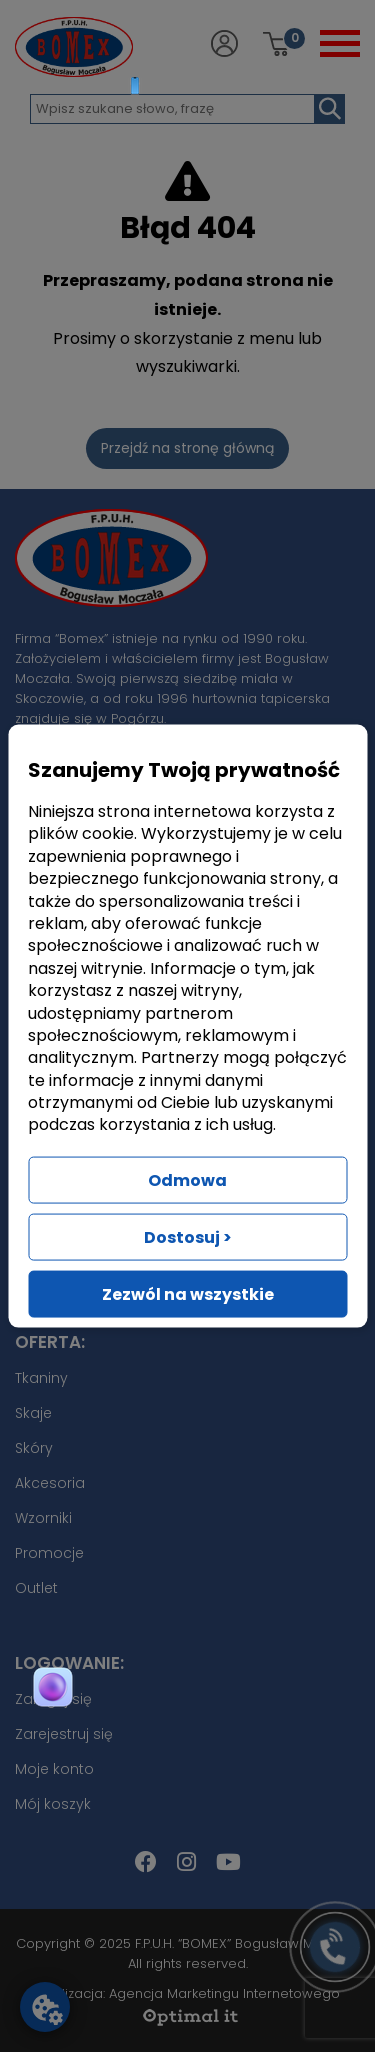 The image size is (375, 2052). I want to click on open OrbStack container management app, so click(53, 1687).